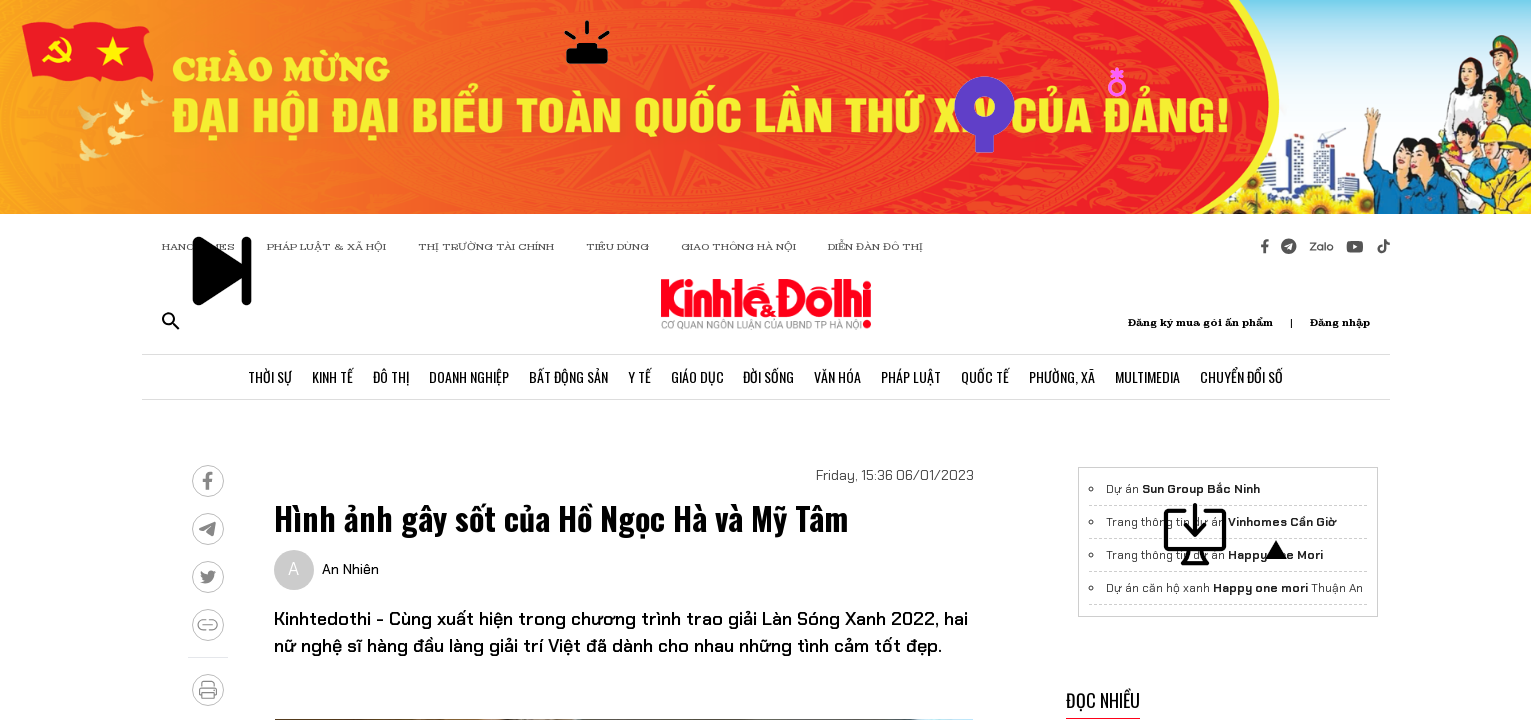  Describe the element at coordinates (1276, 551) in the screenshot. I see `set a function breakpoint in the debugger` at that location.